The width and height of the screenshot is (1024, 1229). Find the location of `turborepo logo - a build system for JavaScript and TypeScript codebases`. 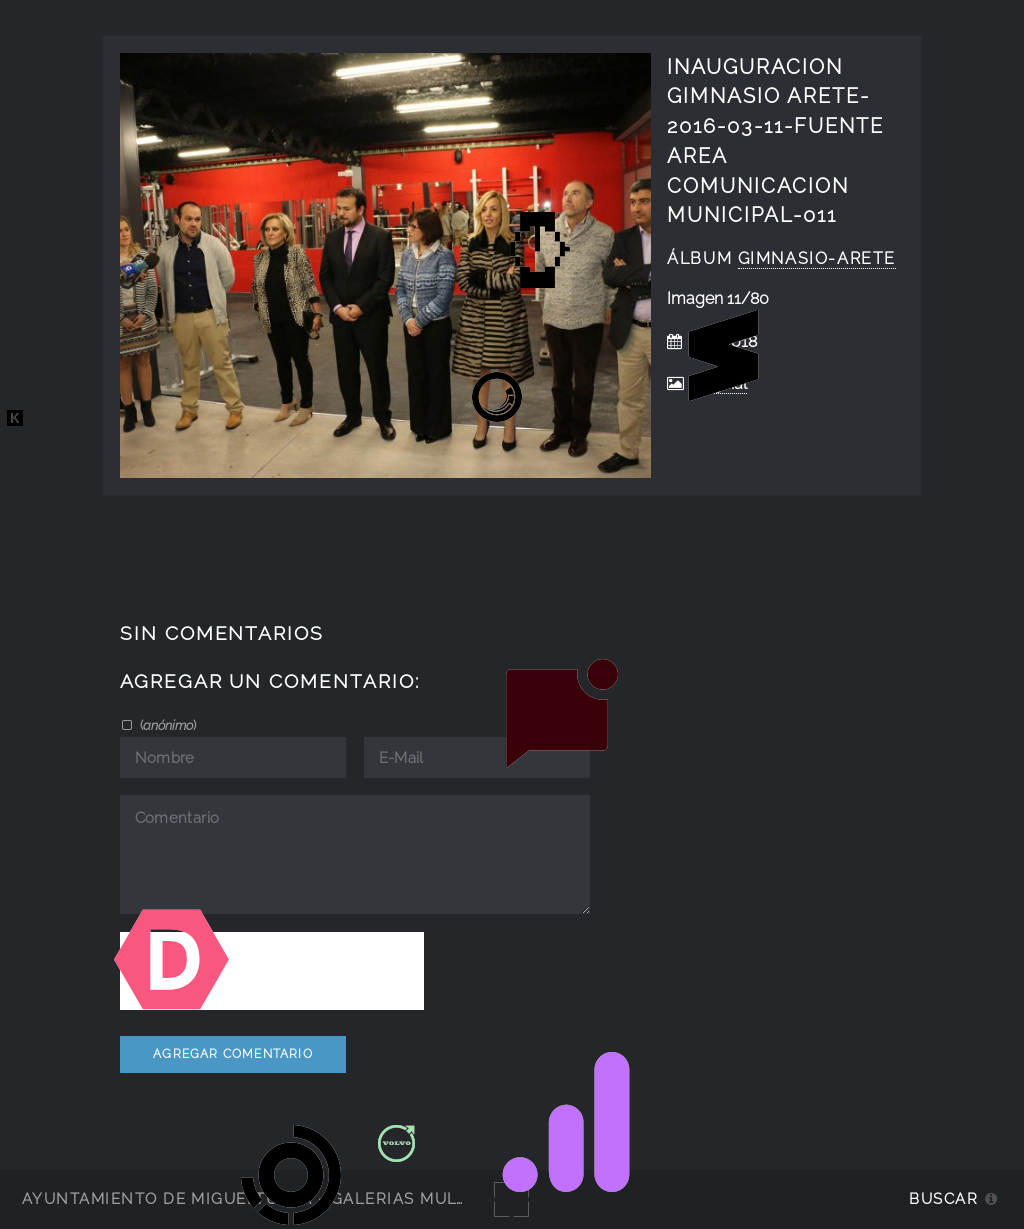

turborepo logo - a build system for JavaScript and TypeScript codebases is located at coordinates (291, 1175).